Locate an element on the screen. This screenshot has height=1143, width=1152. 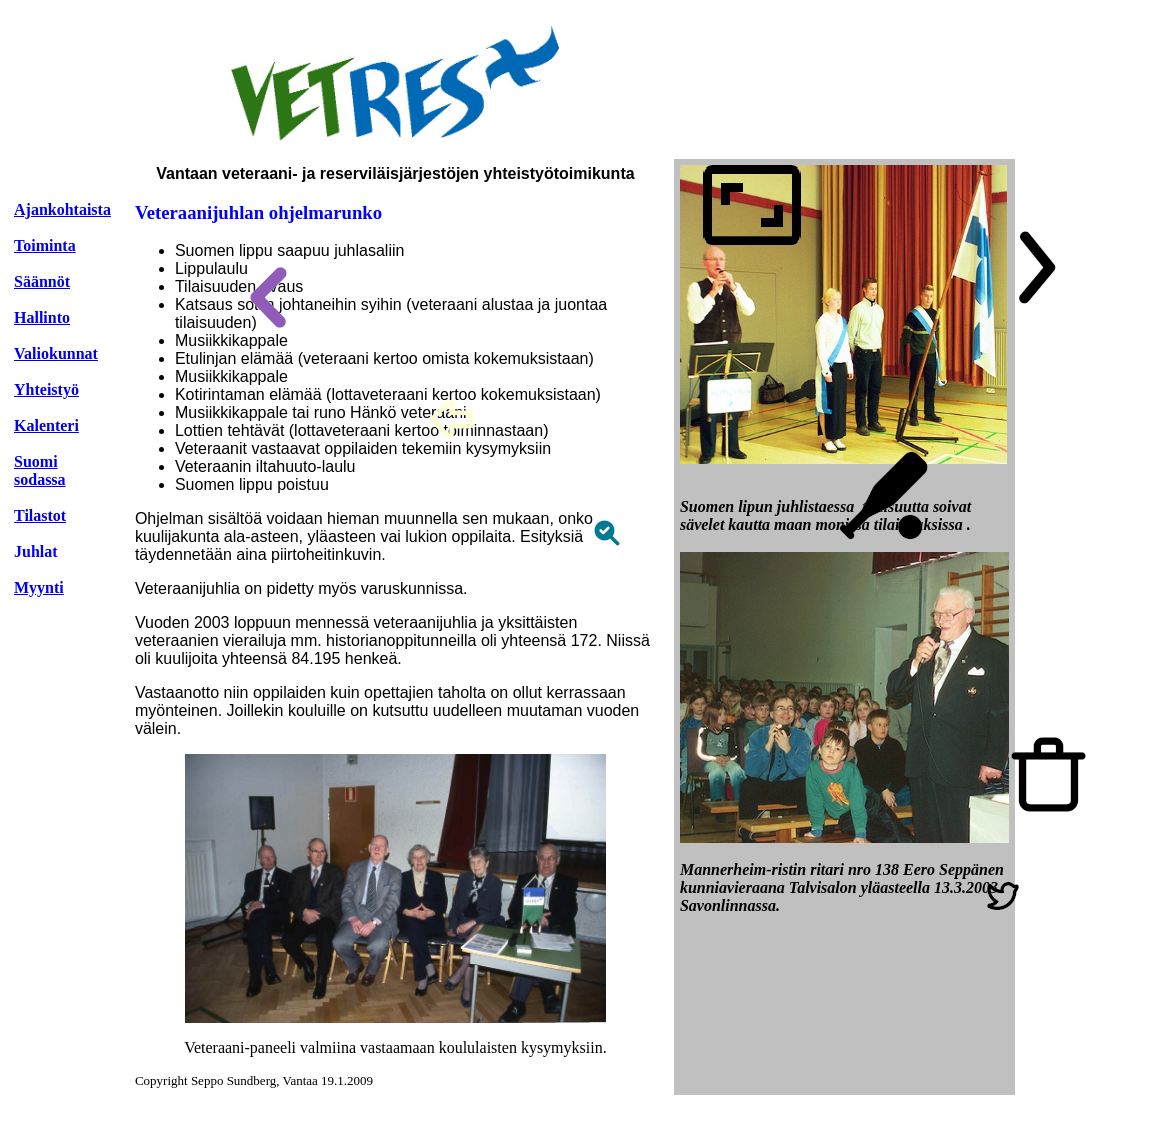
delete this item is located at coordinates (1048, 774).